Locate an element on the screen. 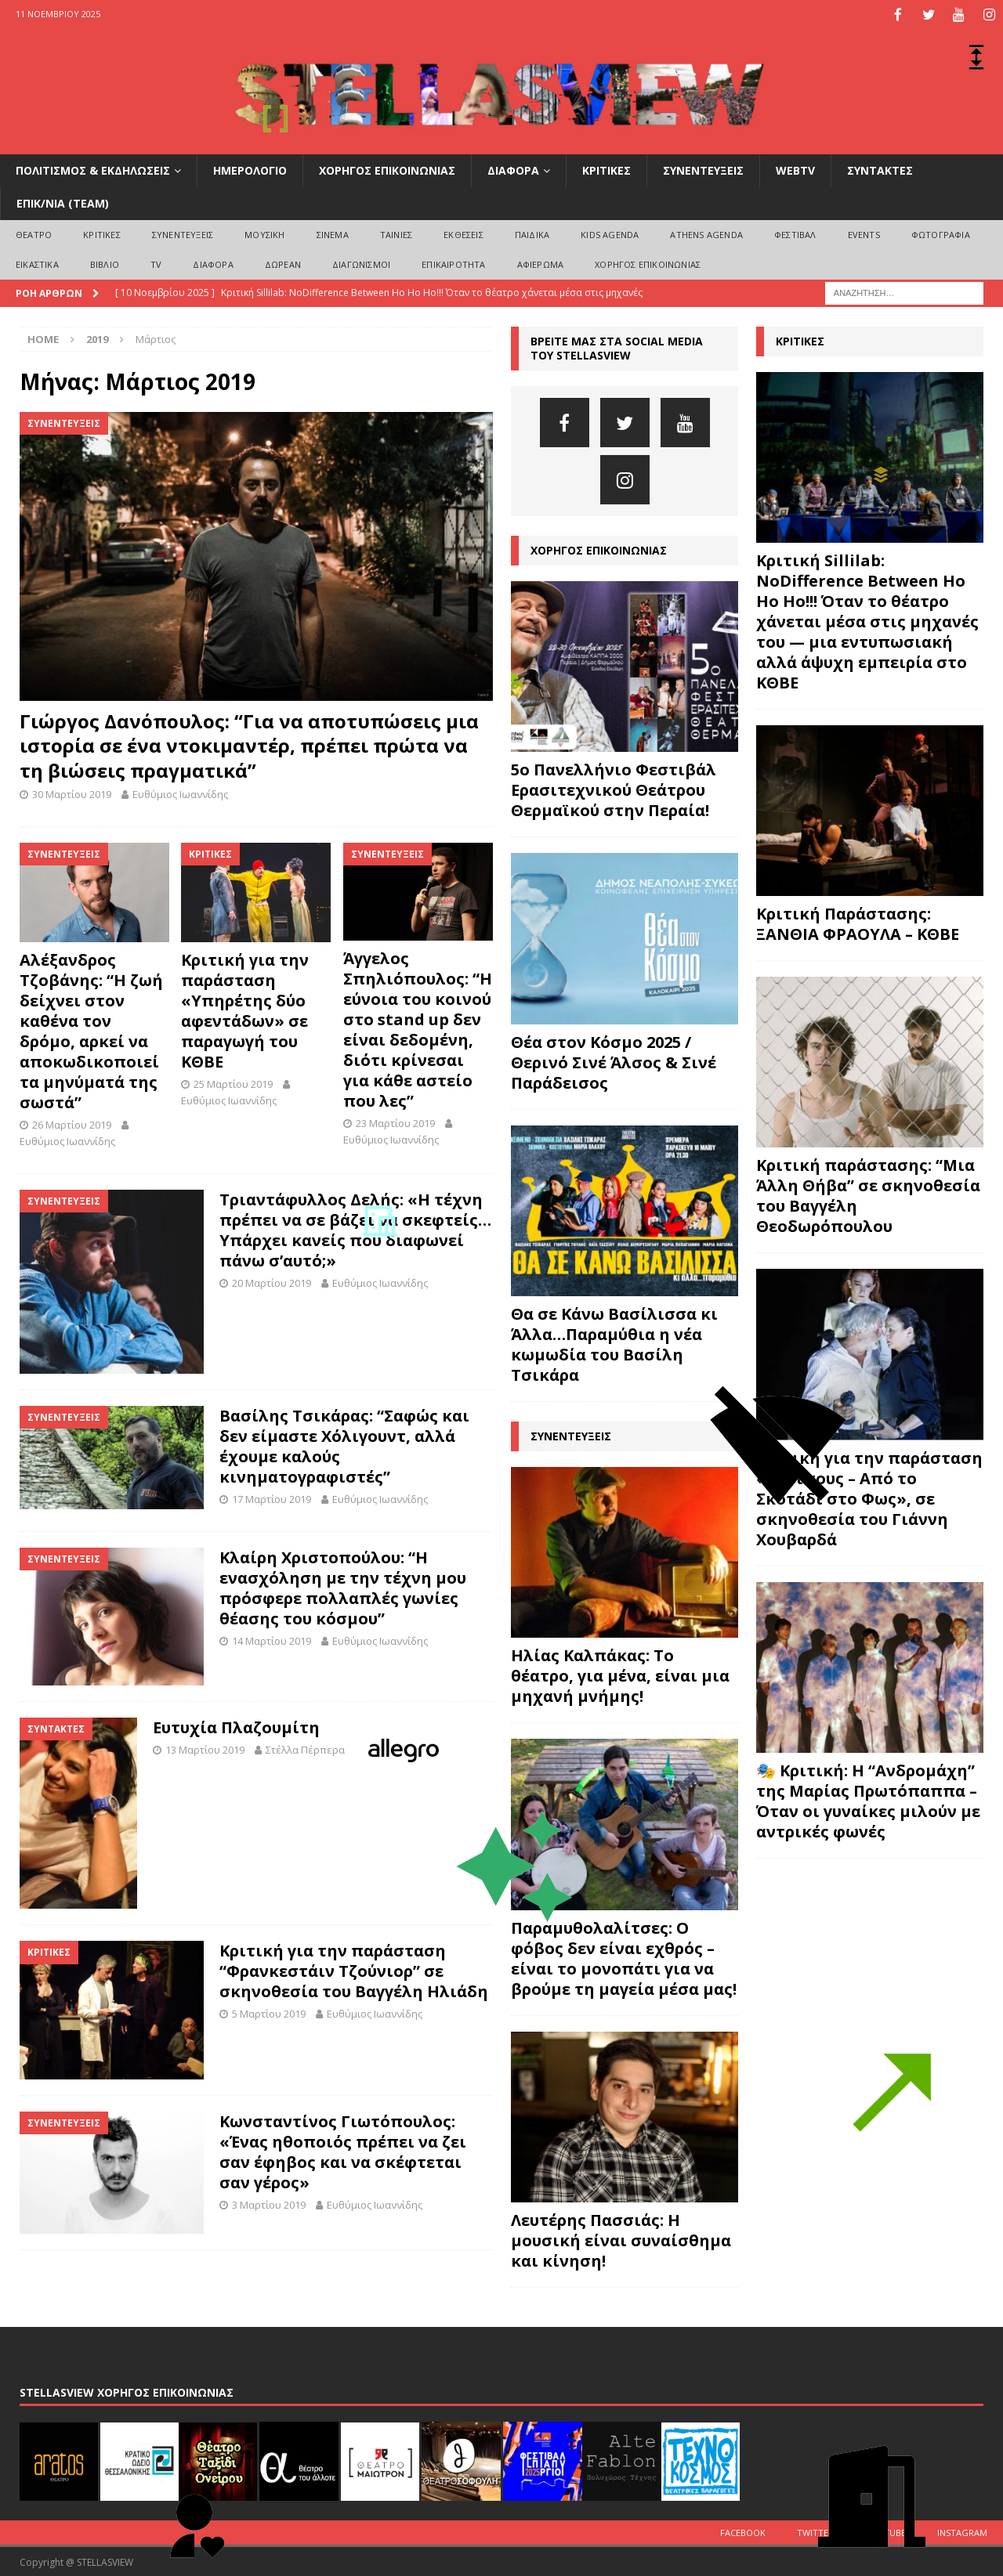  buffer social media management app logo is located at coordinates (881, 475).